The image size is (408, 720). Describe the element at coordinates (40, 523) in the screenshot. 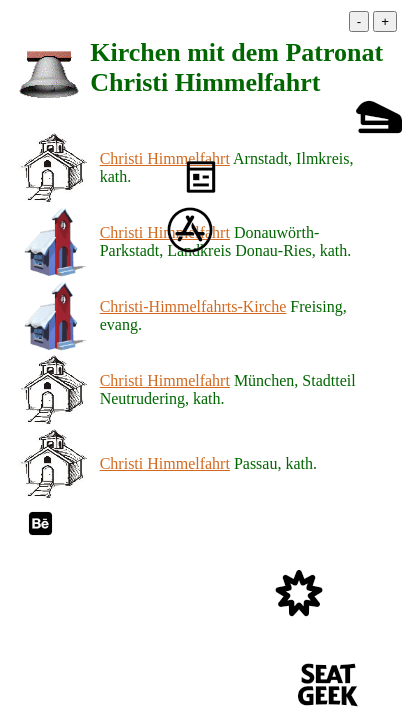

I see `visit Behance profile or portfolio` at that location.